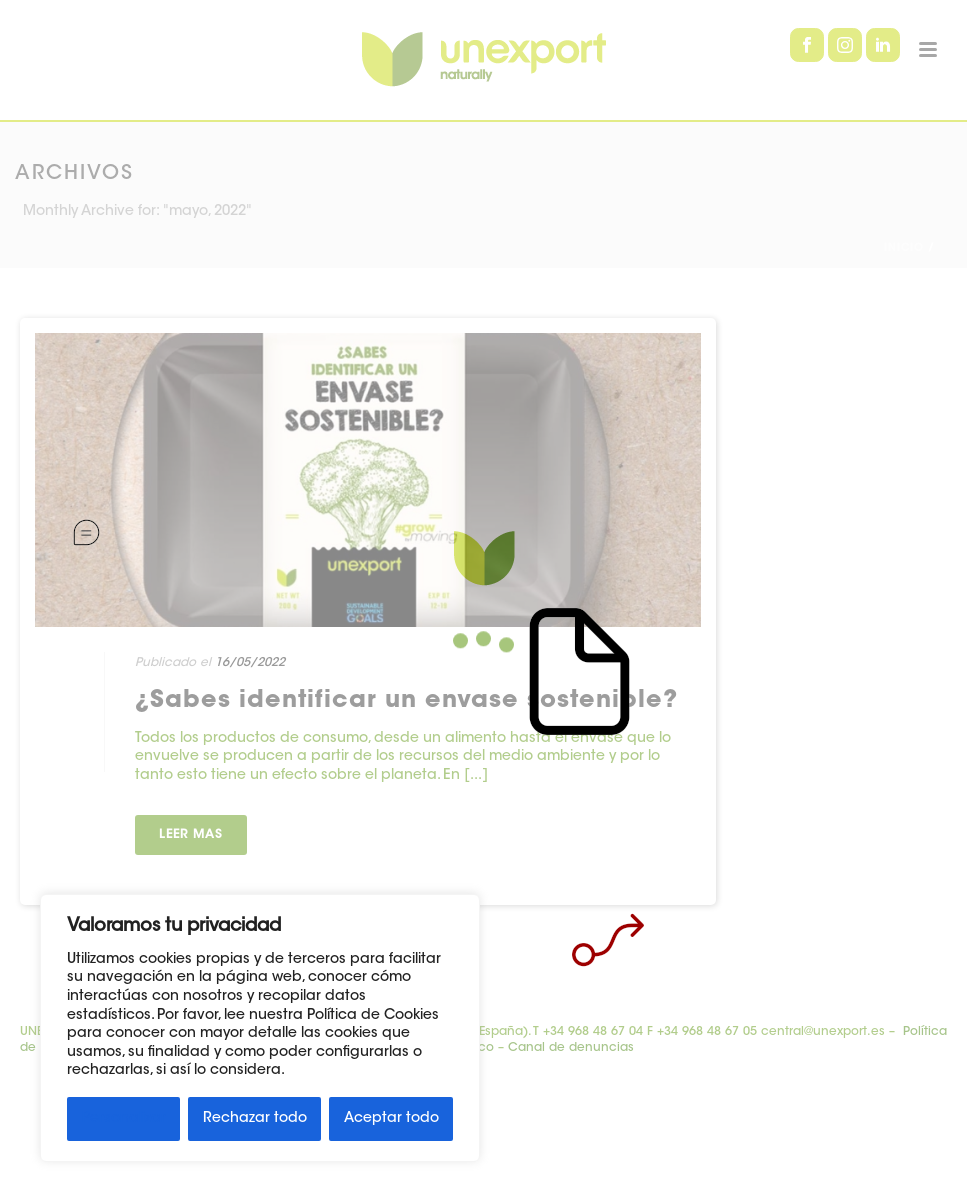 The image size is (967, 1202). Describe the element at coordinates (608, 940) in the screenshot. I see `indicates a workflow or process flow direction` at that location.